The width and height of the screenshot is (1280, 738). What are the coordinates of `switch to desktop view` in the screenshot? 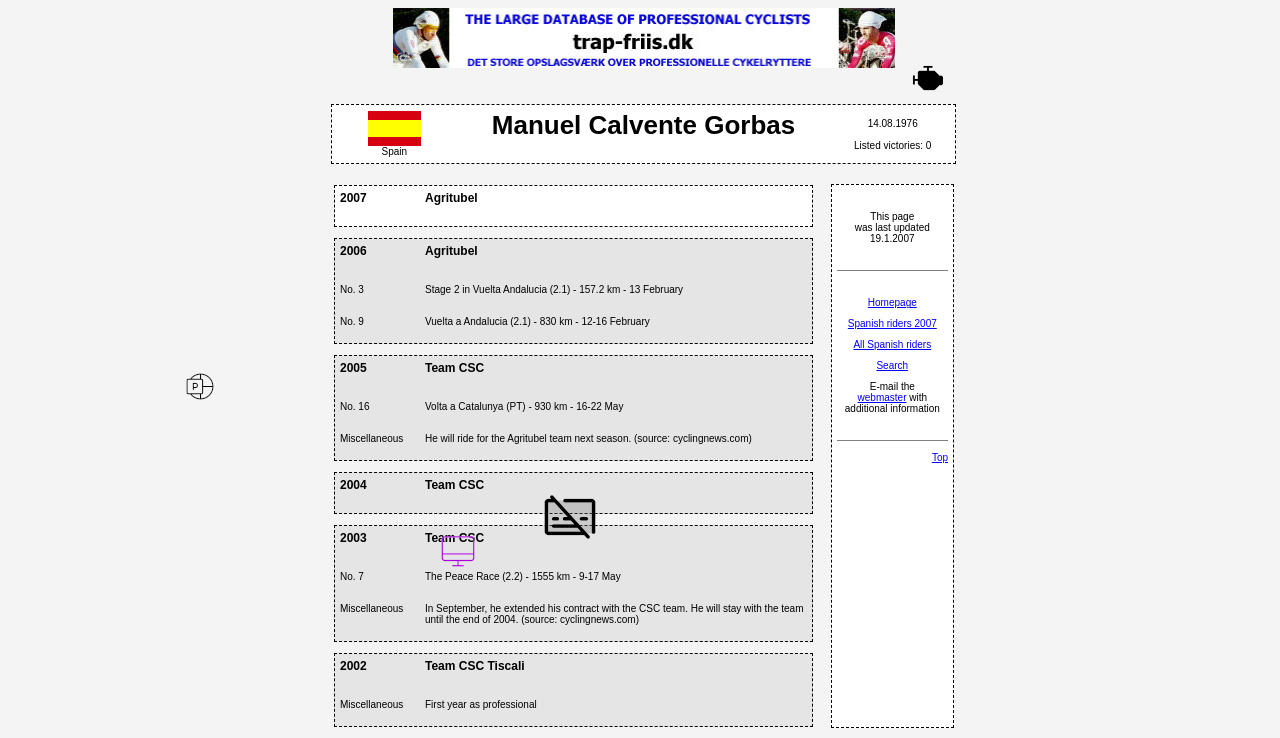 It's located at (458, 550).